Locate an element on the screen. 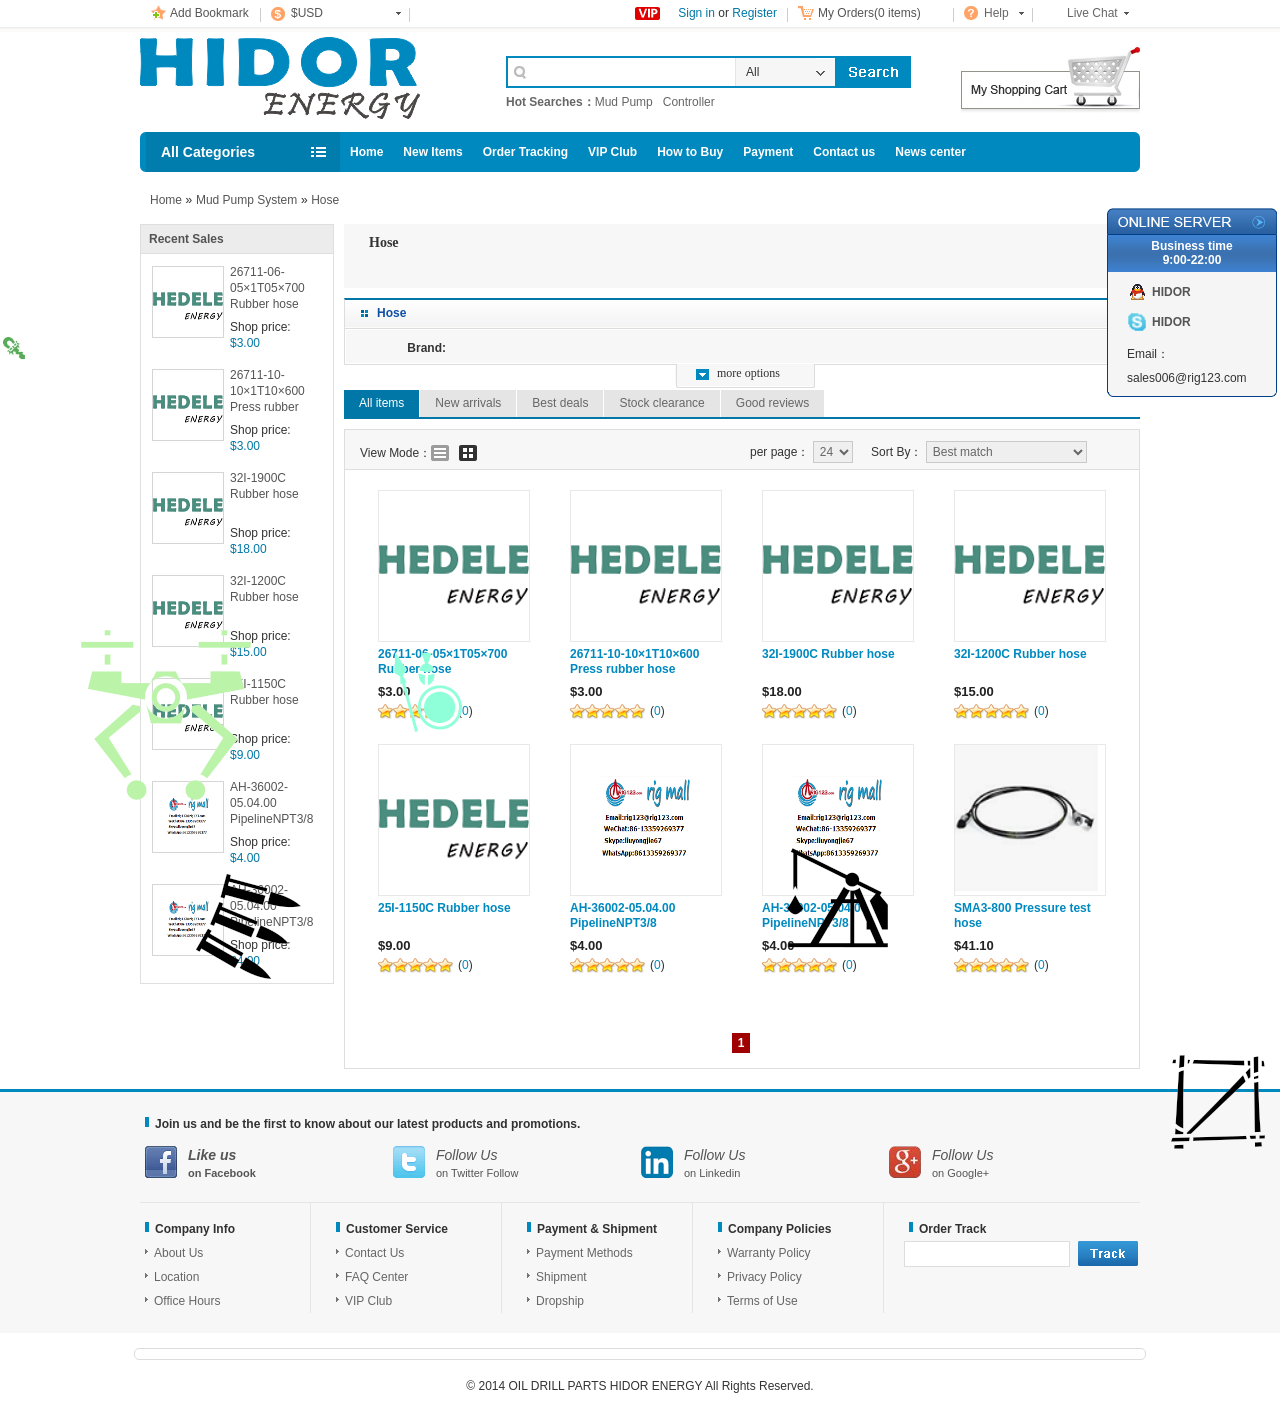  activate magnetic pulse ability is located at coordinates (14, 348).